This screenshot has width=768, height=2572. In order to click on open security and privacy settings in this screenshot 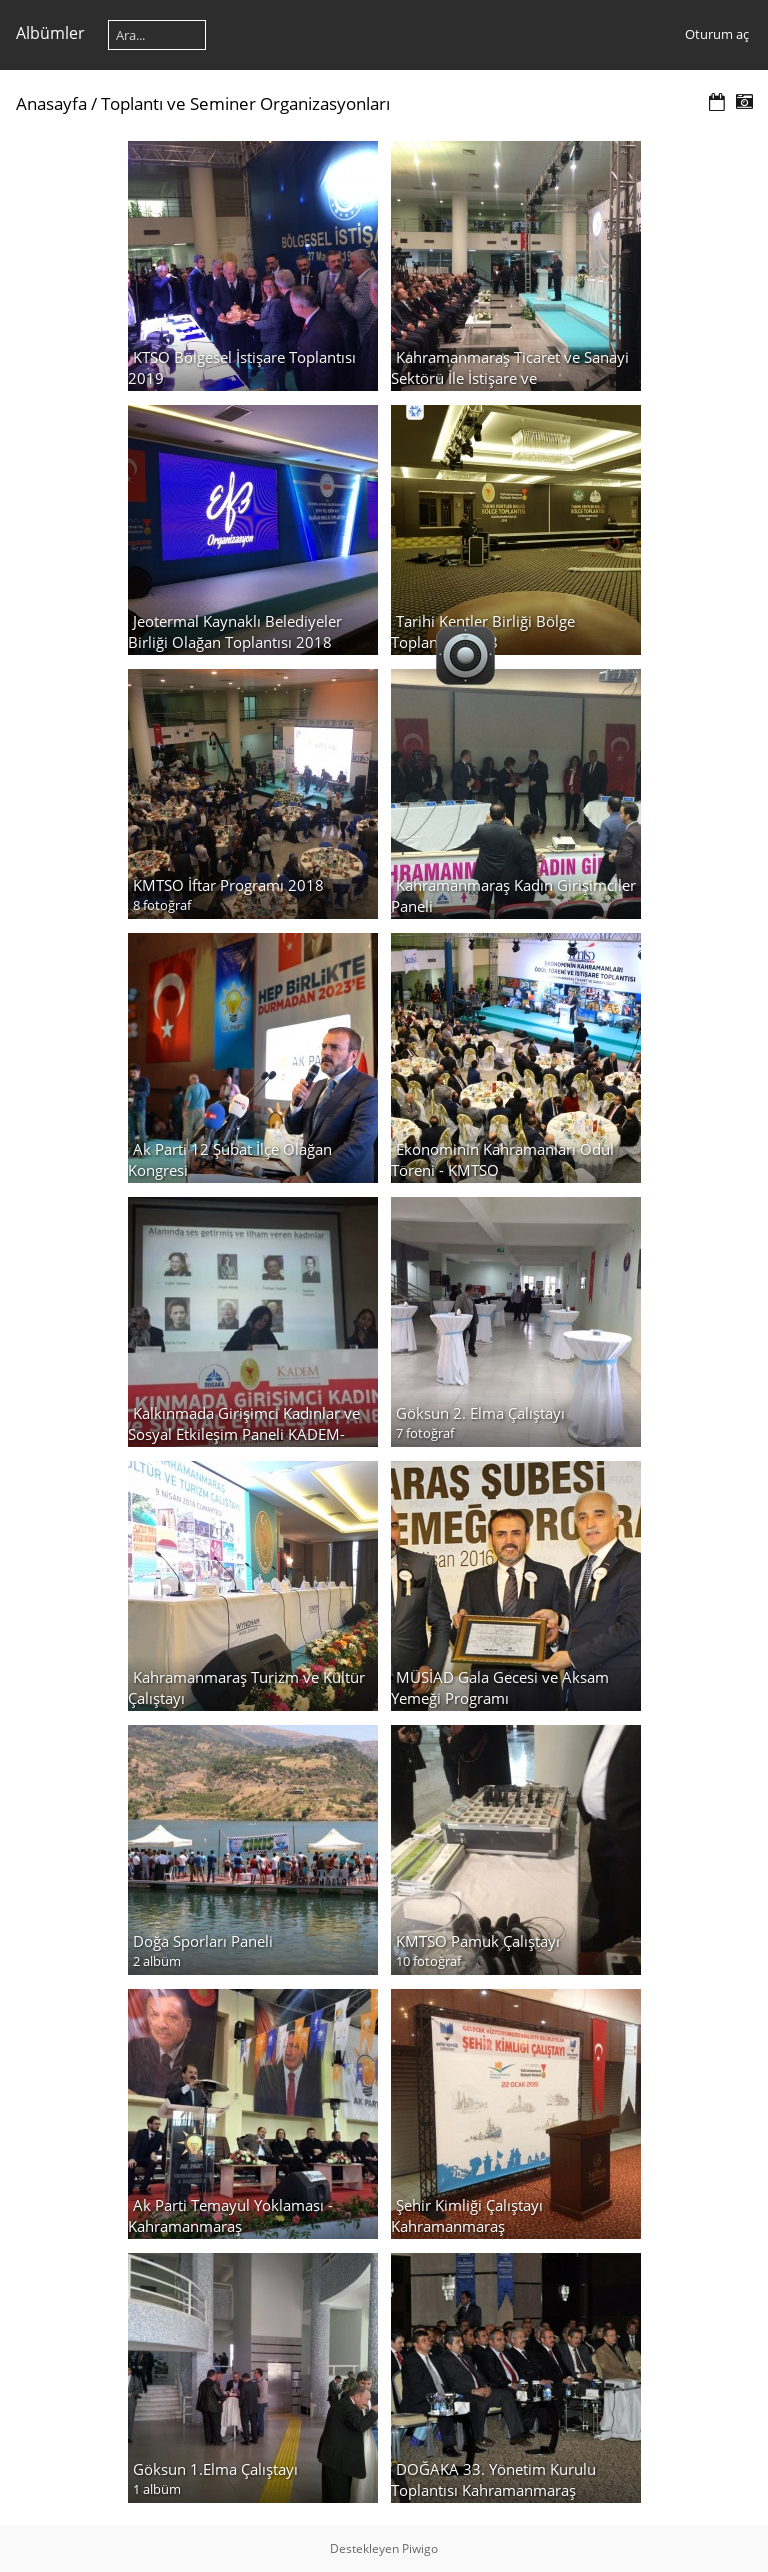, I will do `click(465, 655)`.